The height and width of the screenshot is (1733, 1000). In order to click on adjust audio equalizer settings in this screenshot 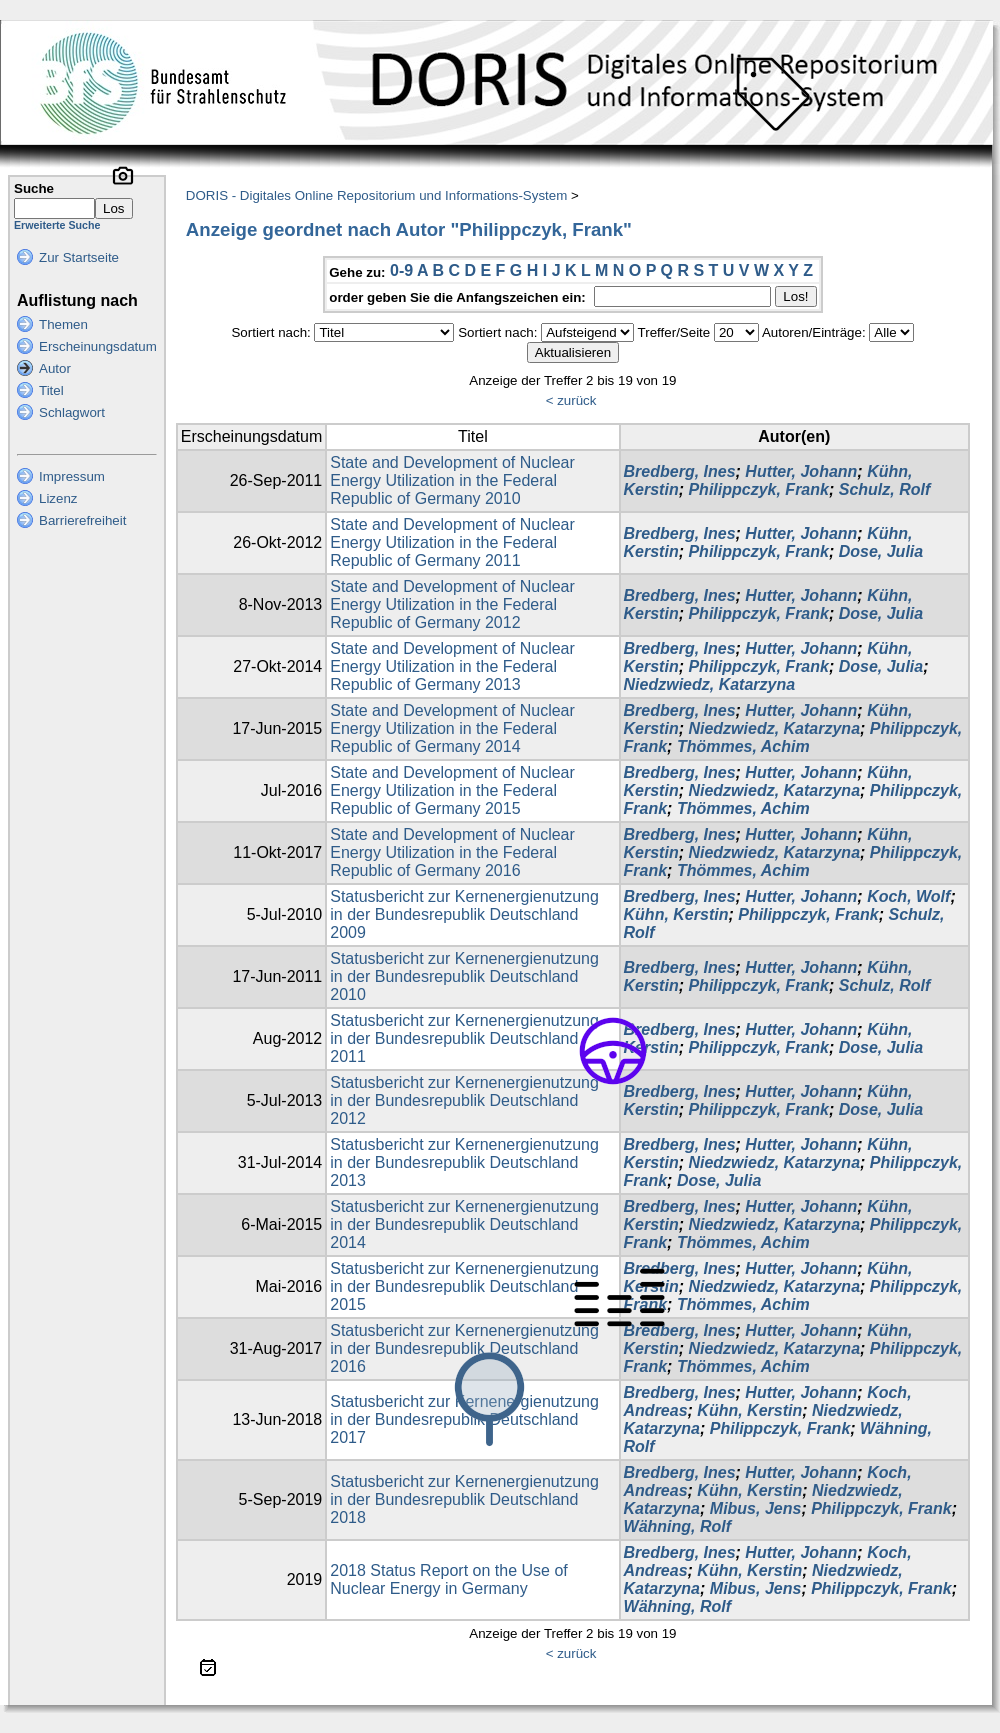, I will do `click(619, 1297)`.